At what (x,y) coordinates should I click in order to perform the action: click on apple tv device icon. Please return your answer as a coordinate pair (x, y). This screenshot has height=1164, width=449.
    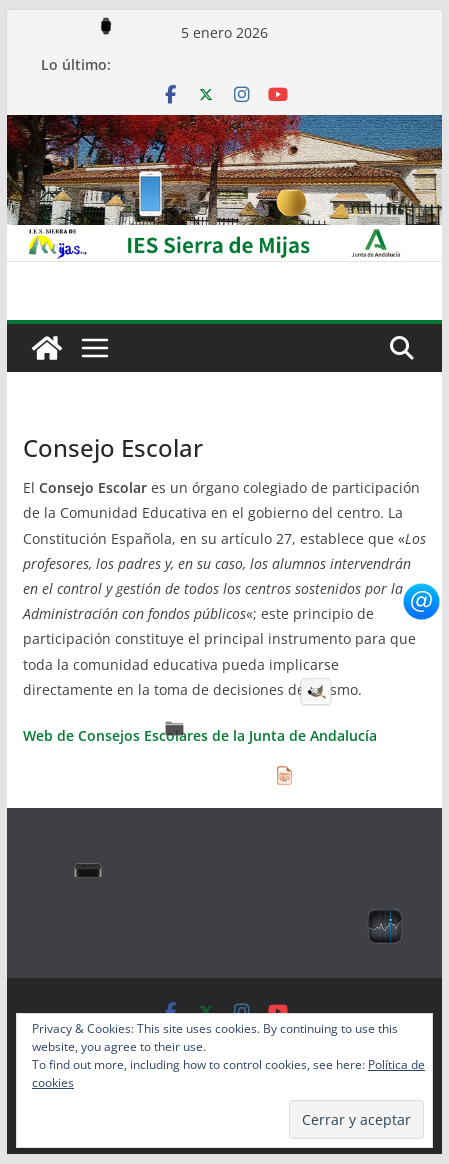
    Looking at the image, I should click on (88, 866).